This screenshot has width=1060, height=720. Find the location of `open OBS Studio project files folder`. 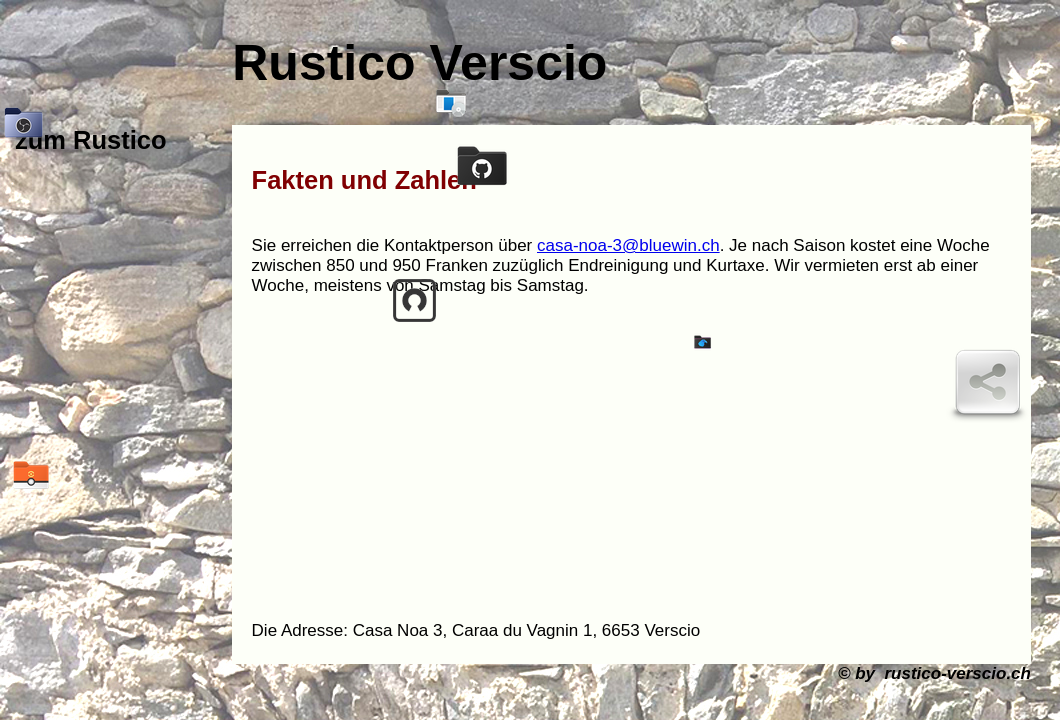

open OBS Studio project files folder is located at coordinates (23, 123).